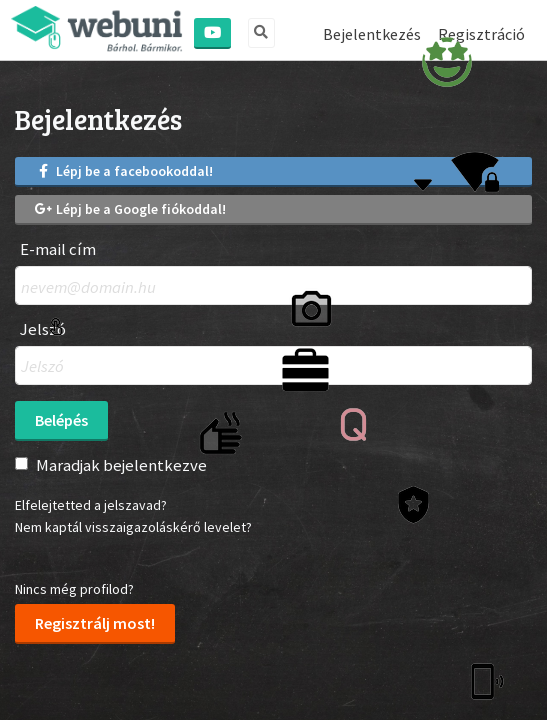  What do you see at coordinates (447, 62) in the screenshot?
I see `rate something as excellent or five-star` at bounding box center [447, 62].